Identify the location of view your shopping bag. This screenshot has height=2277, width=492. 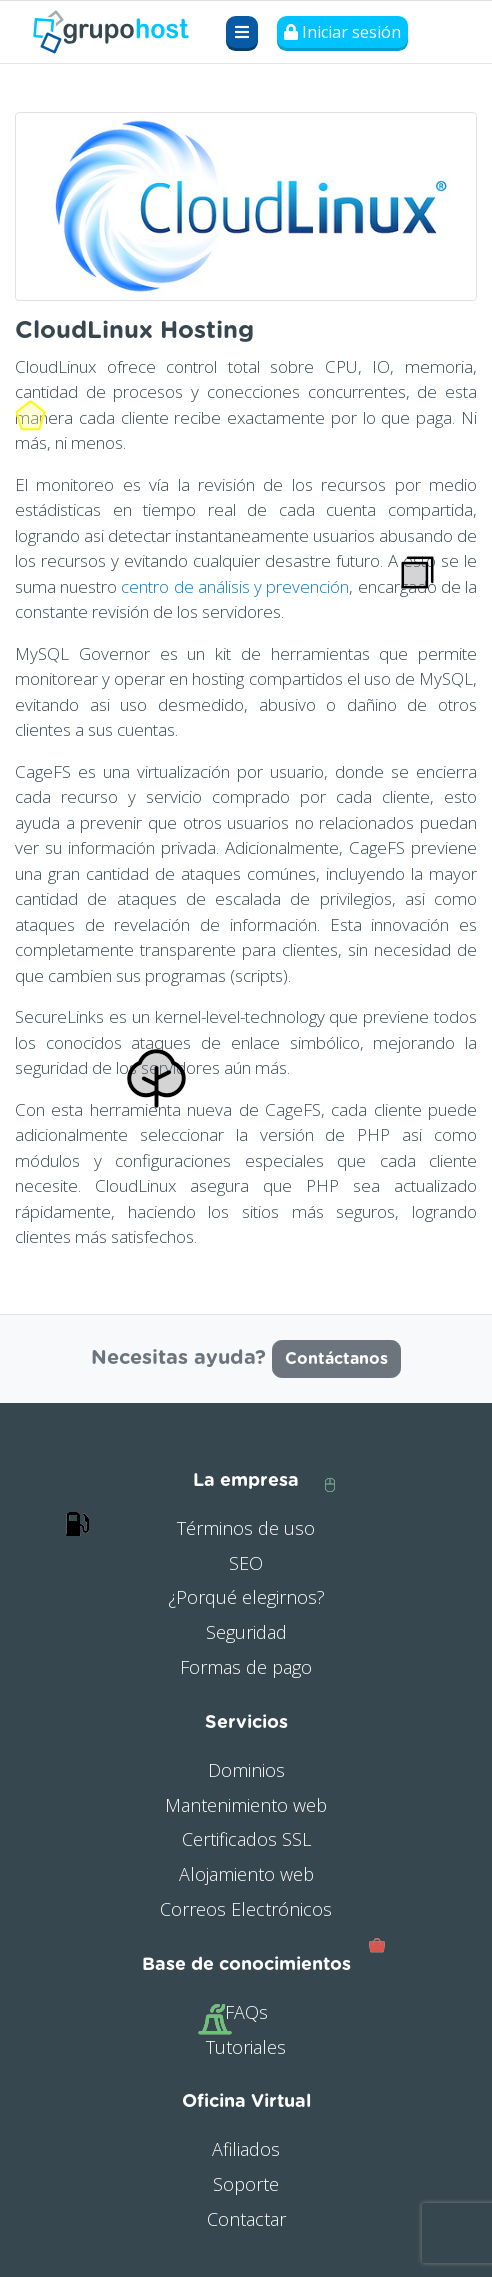
(377, 1946).